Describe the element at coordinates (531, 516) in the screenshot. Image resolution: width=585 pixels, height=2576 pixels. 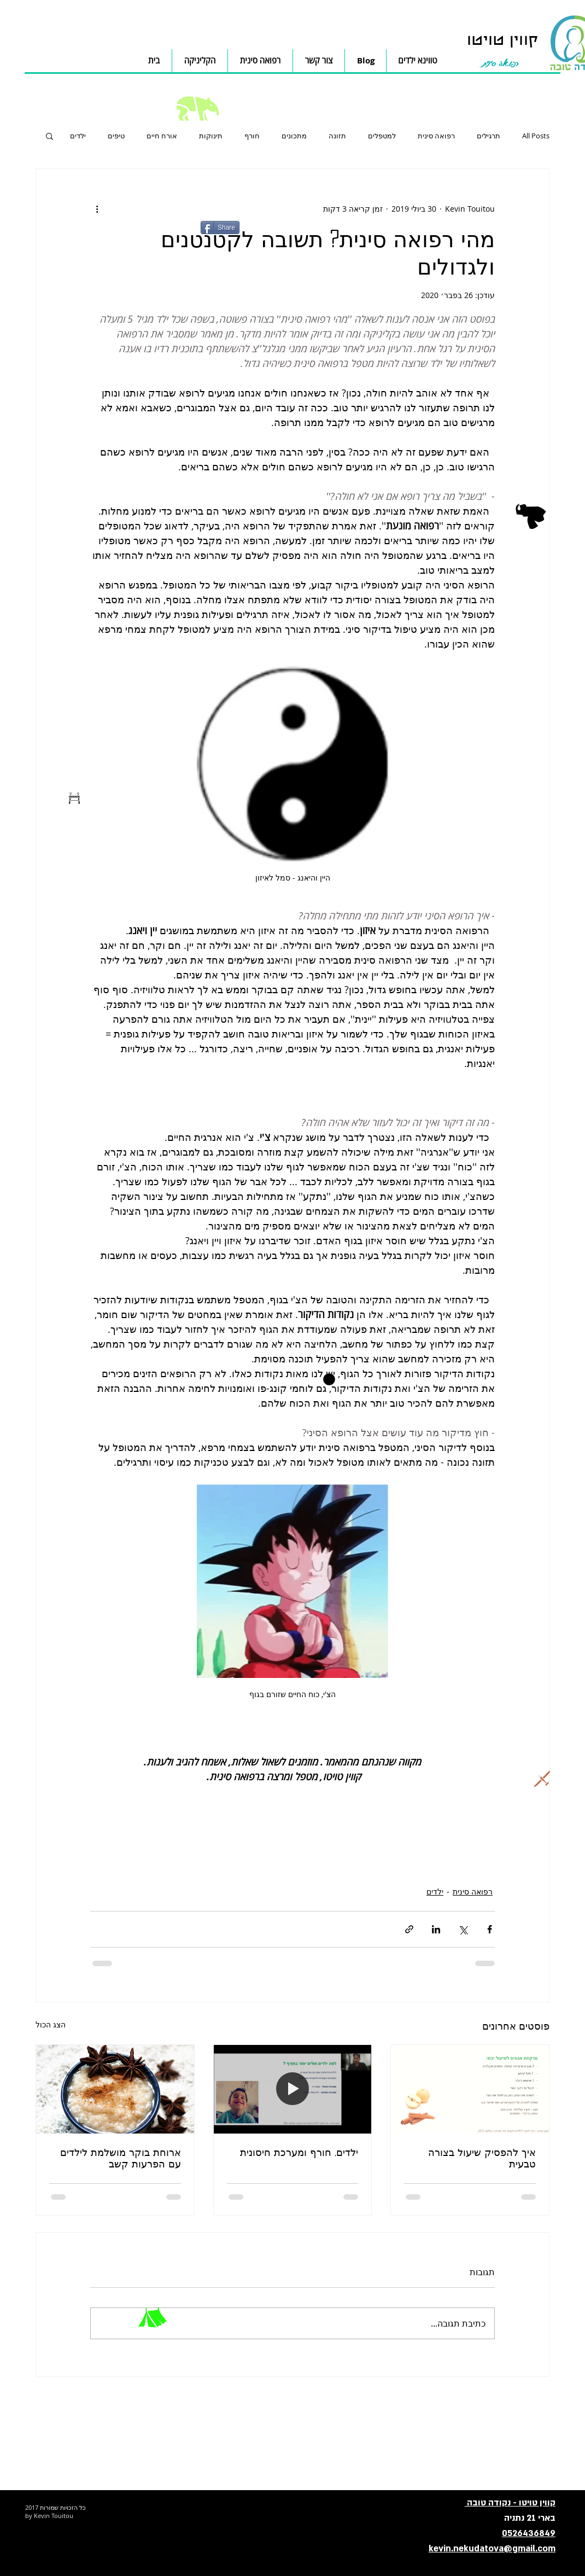
I see `select venezuela as your country or region` at that location.